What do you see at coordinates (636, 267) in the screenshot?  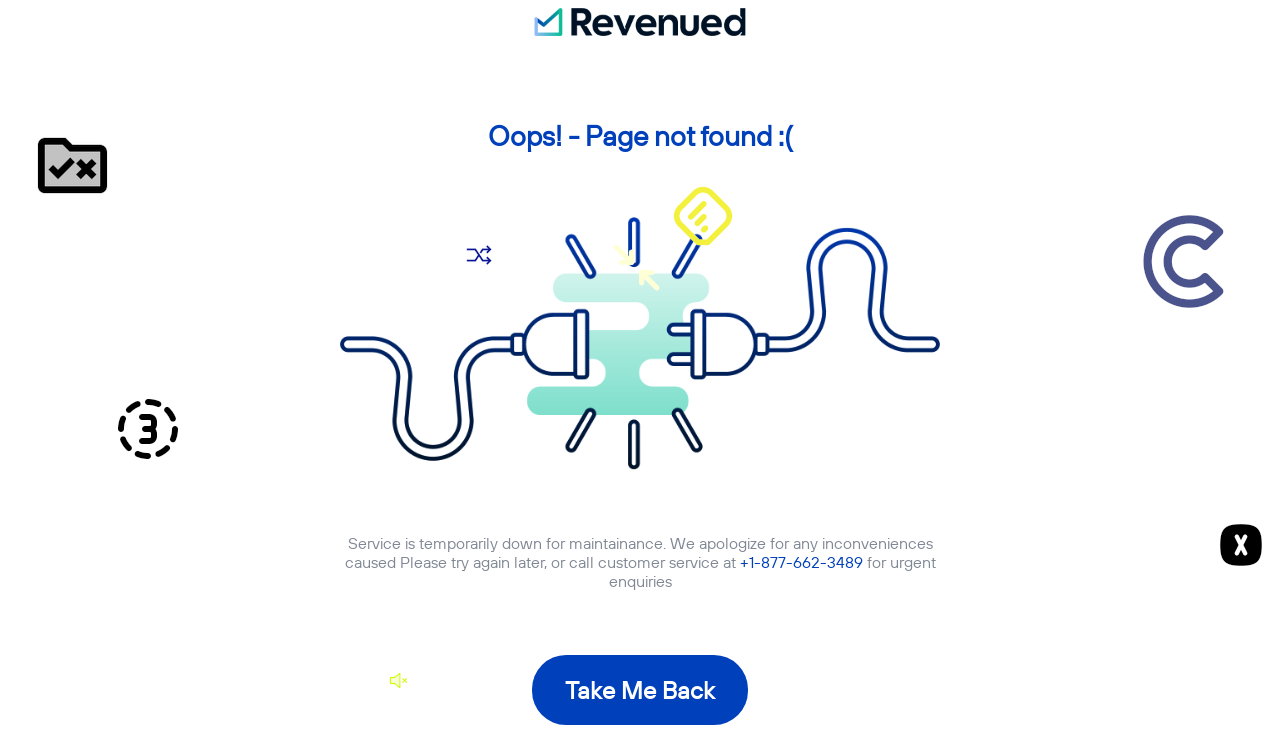 I see `minimize or reduce window size` at bounding box center [636, 267].